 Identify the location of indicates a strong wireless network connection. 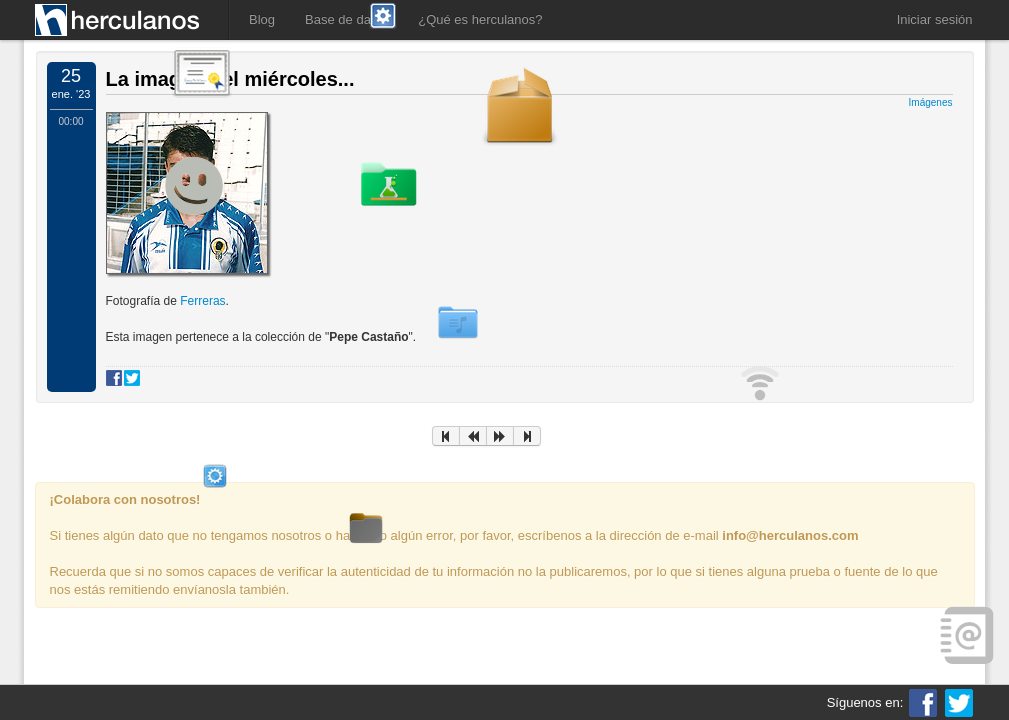
(760, 382).